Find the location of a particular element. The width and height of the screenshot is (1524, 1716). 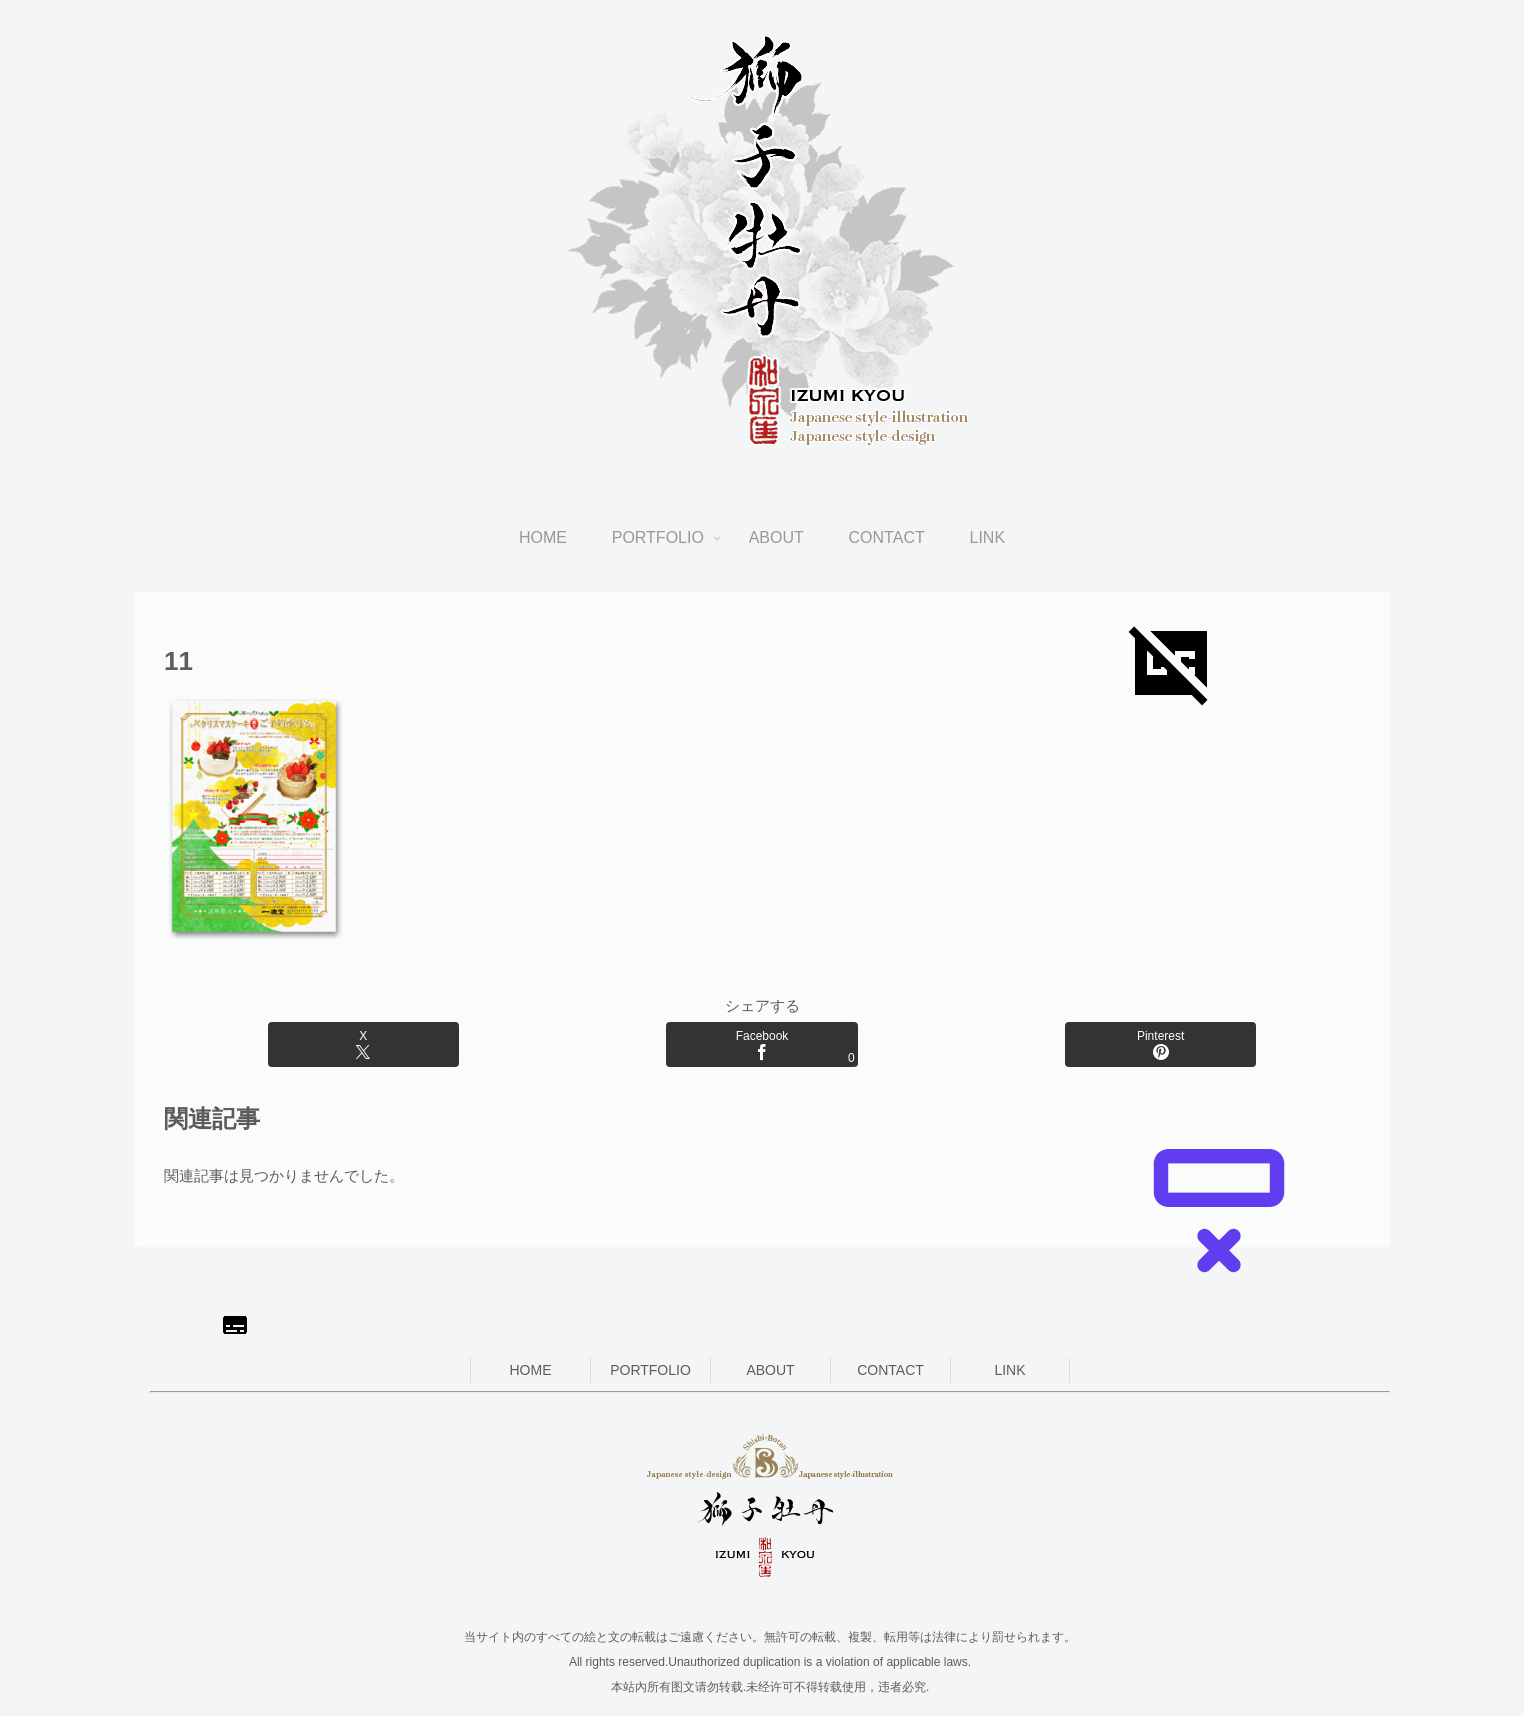

closed captions are disabled is located at coordinates (1171, 663).